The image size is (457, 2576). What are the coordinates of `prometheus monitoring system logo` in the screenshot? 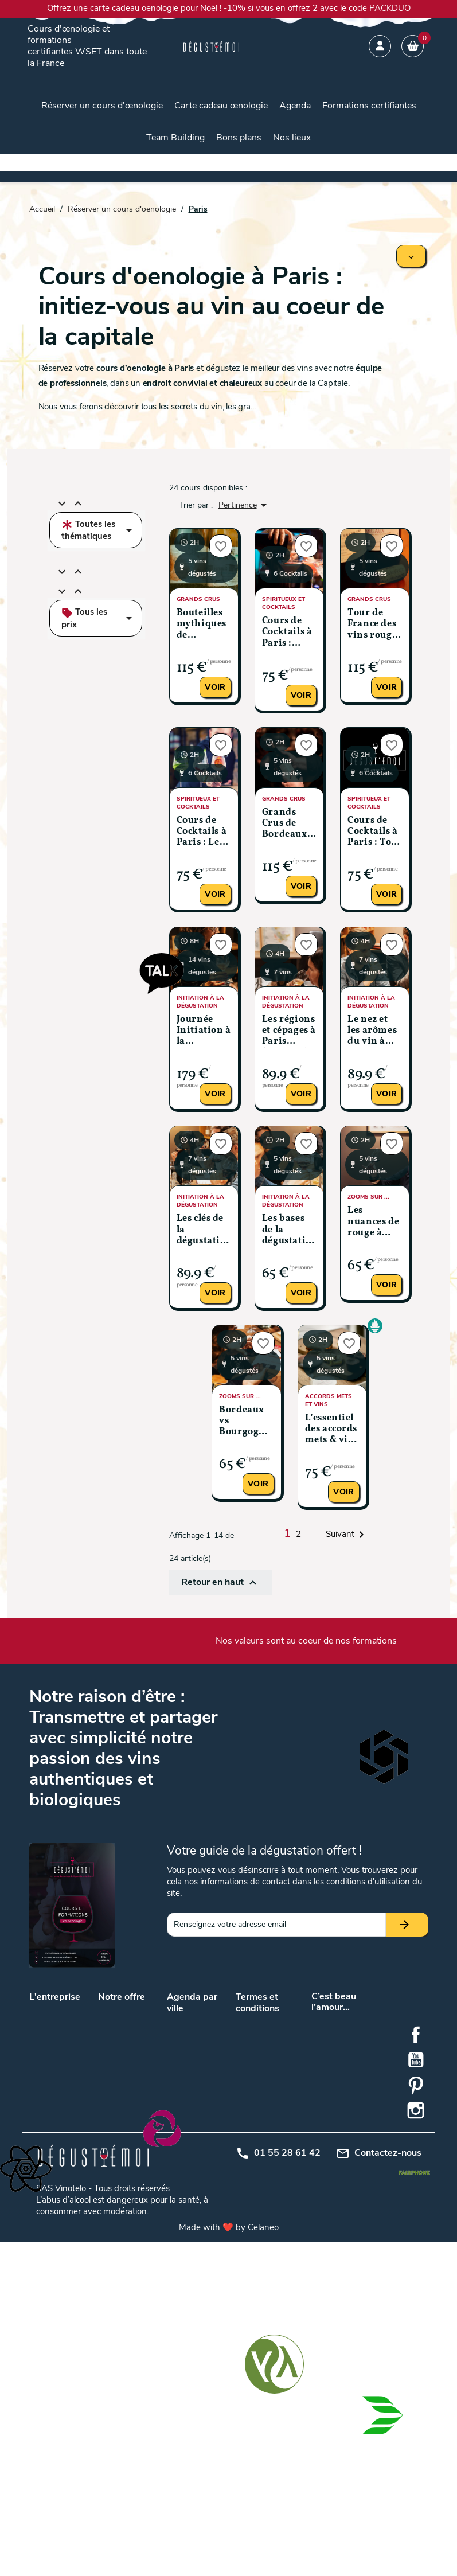 It's located at (375, 1326).